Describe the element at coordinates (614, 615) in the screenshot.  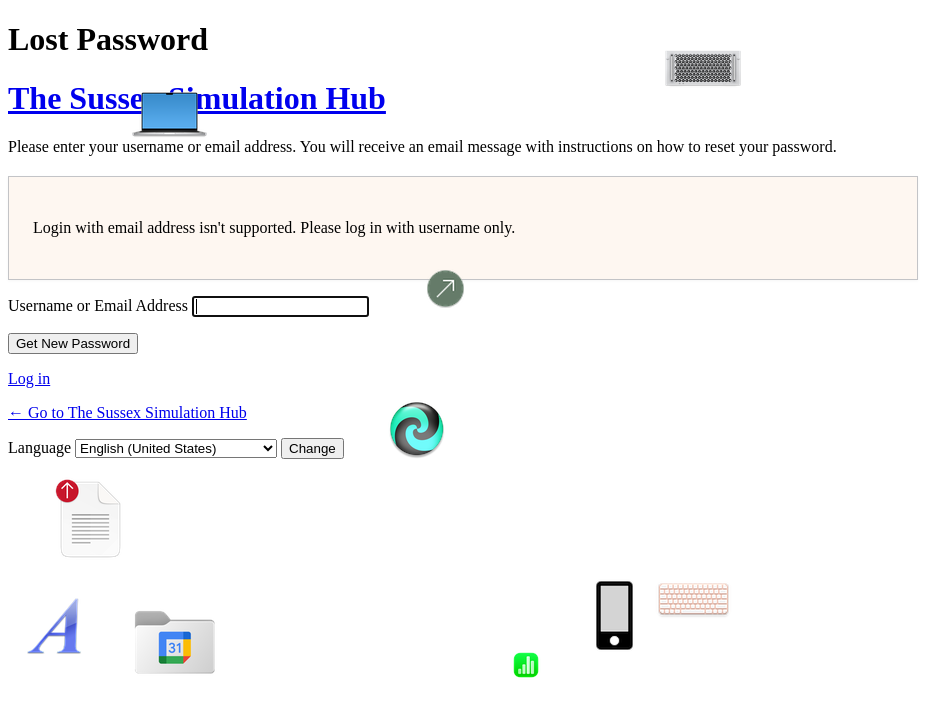
I see `iPod Nano device connected to your Mac` at that location.